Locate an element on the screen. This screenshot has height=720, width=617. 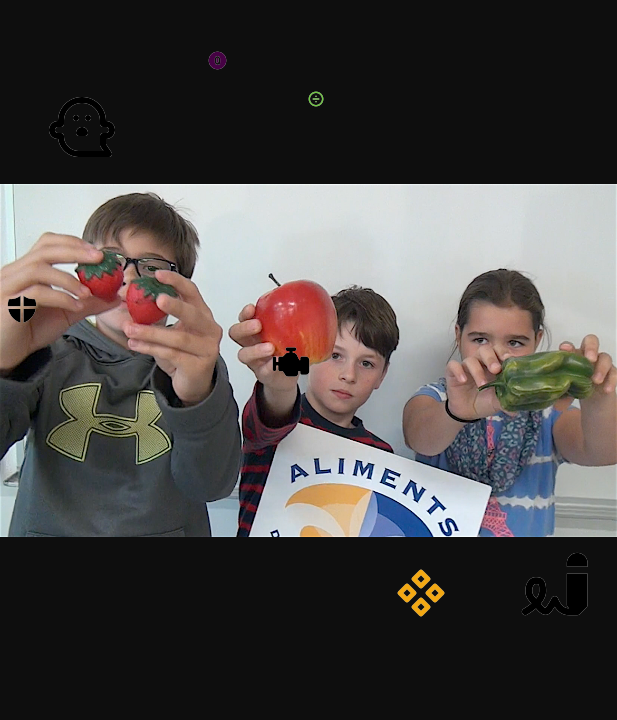
privacy or security settings is located at coordinates (22, 309).